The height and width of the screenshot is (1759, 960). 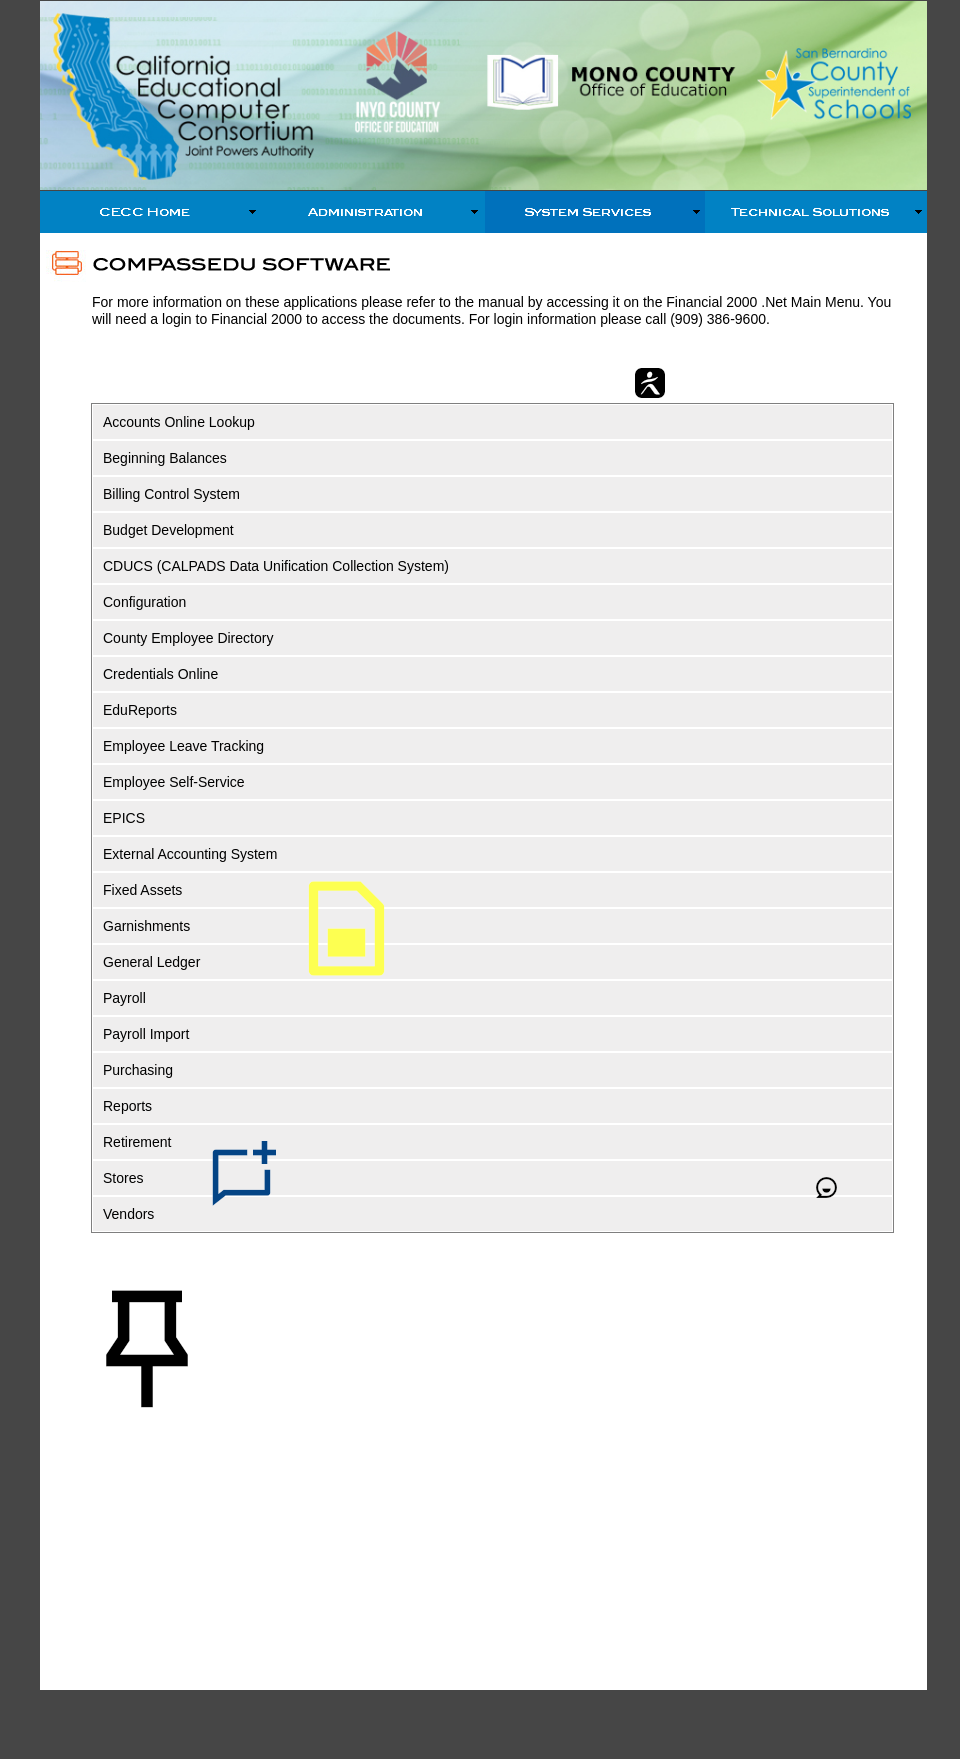 I want to click on open a friendly chat or messaging feature, so click(x=826, y=1187).